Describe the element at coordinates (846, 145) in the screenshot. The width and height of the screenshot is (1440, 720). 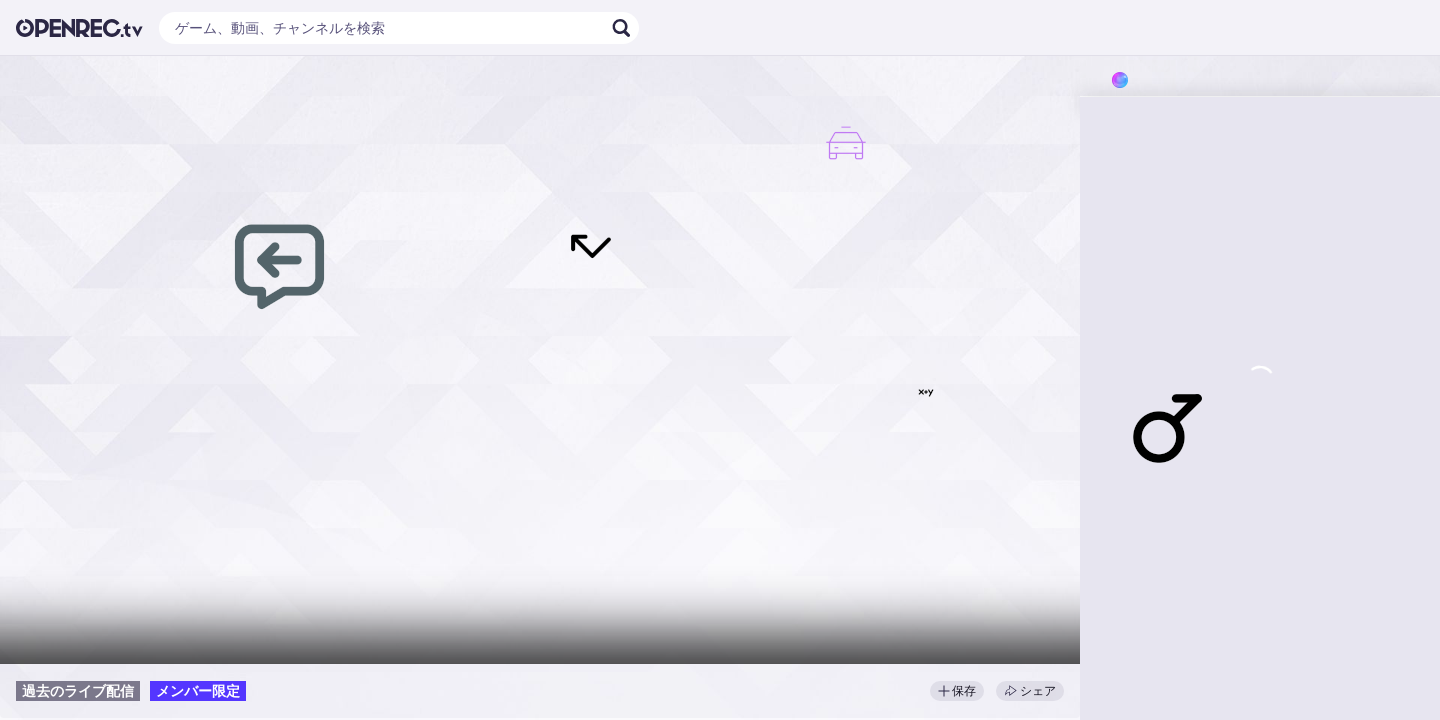
I see `contact or request emergency services` at that location.